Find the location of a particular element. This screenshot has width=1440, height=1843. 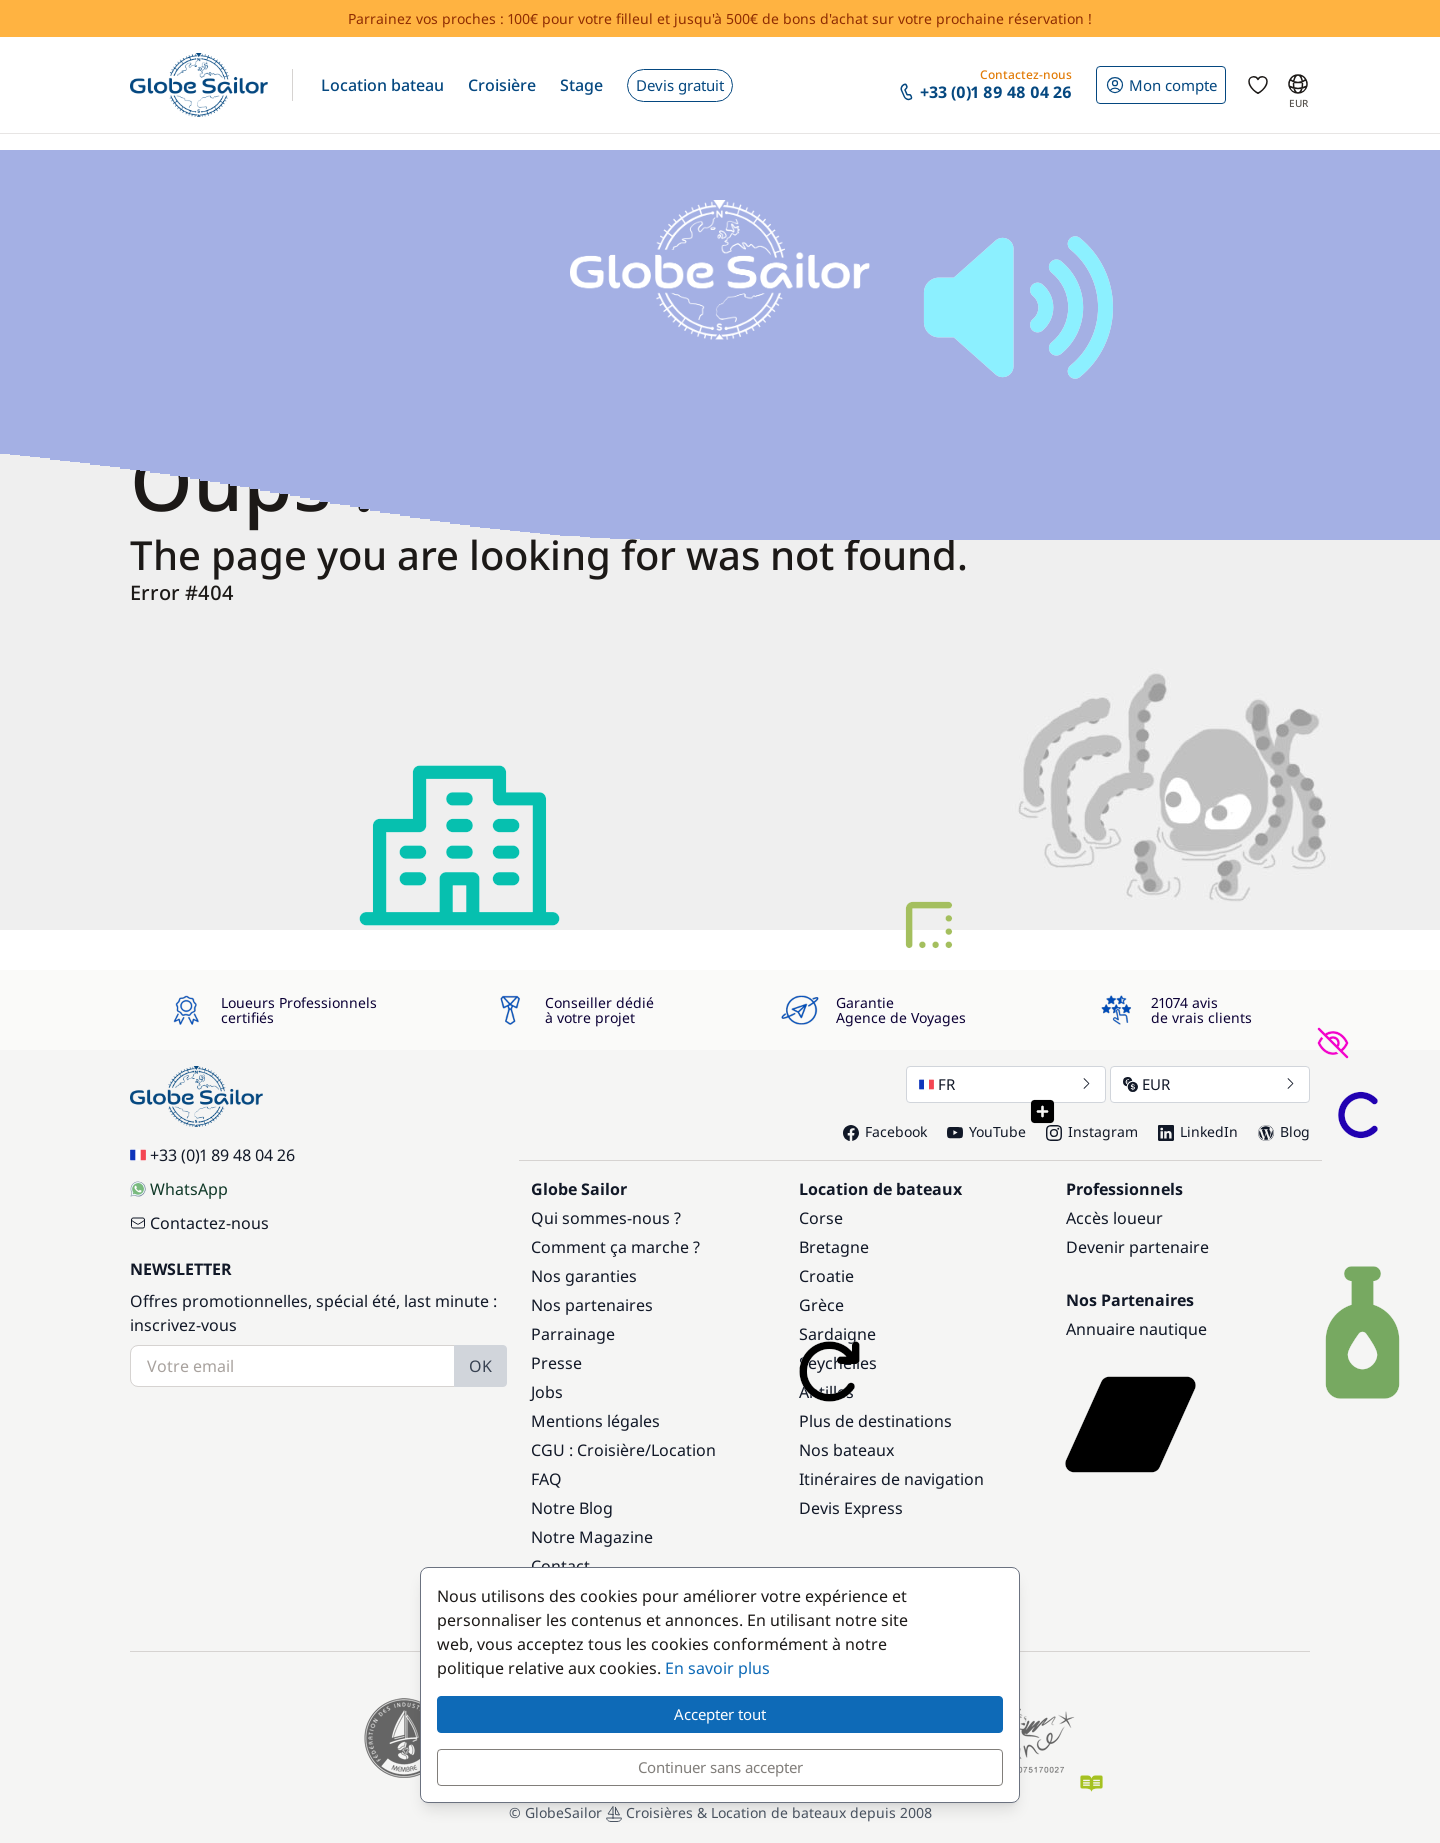

indicates the letter C or a C-related category is located at coordinates (1358, 1115).